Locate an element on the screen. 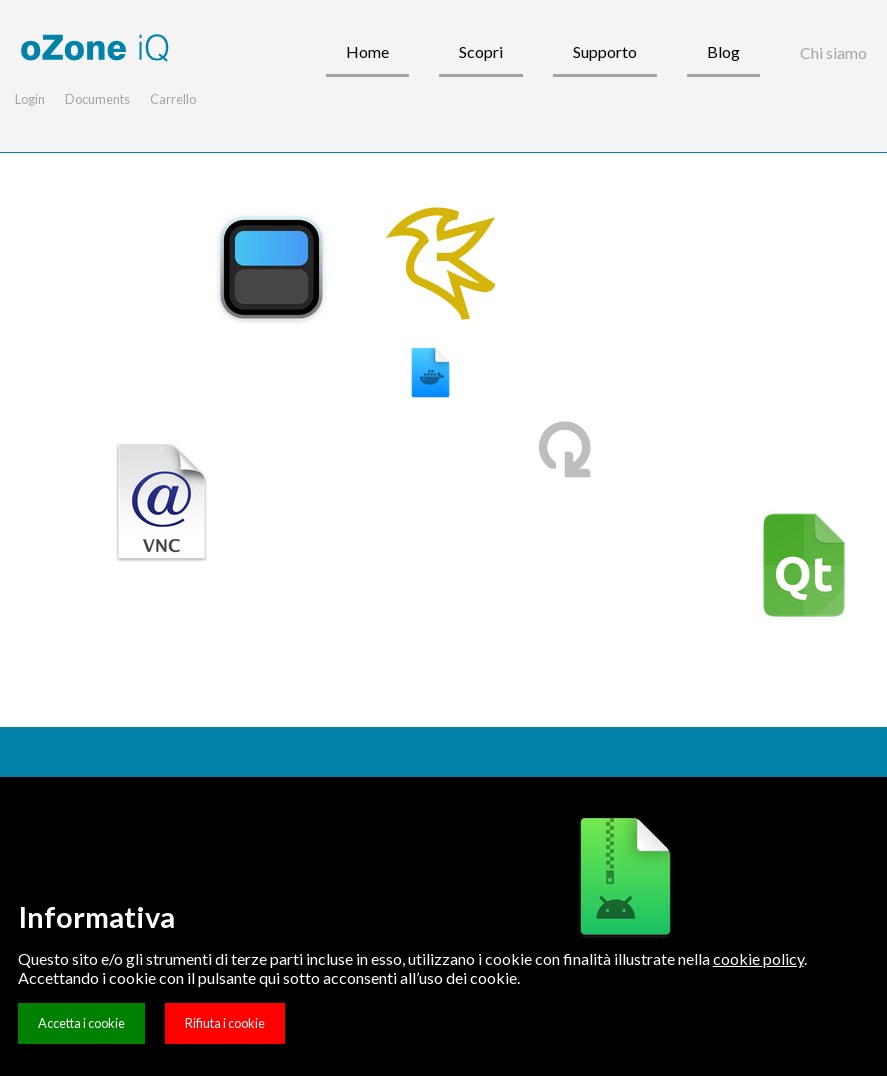 Image resolution: width=887 pixels, height=1076 pixels. open a VNC remote connection shortcut is located at coordinates (161, 504).